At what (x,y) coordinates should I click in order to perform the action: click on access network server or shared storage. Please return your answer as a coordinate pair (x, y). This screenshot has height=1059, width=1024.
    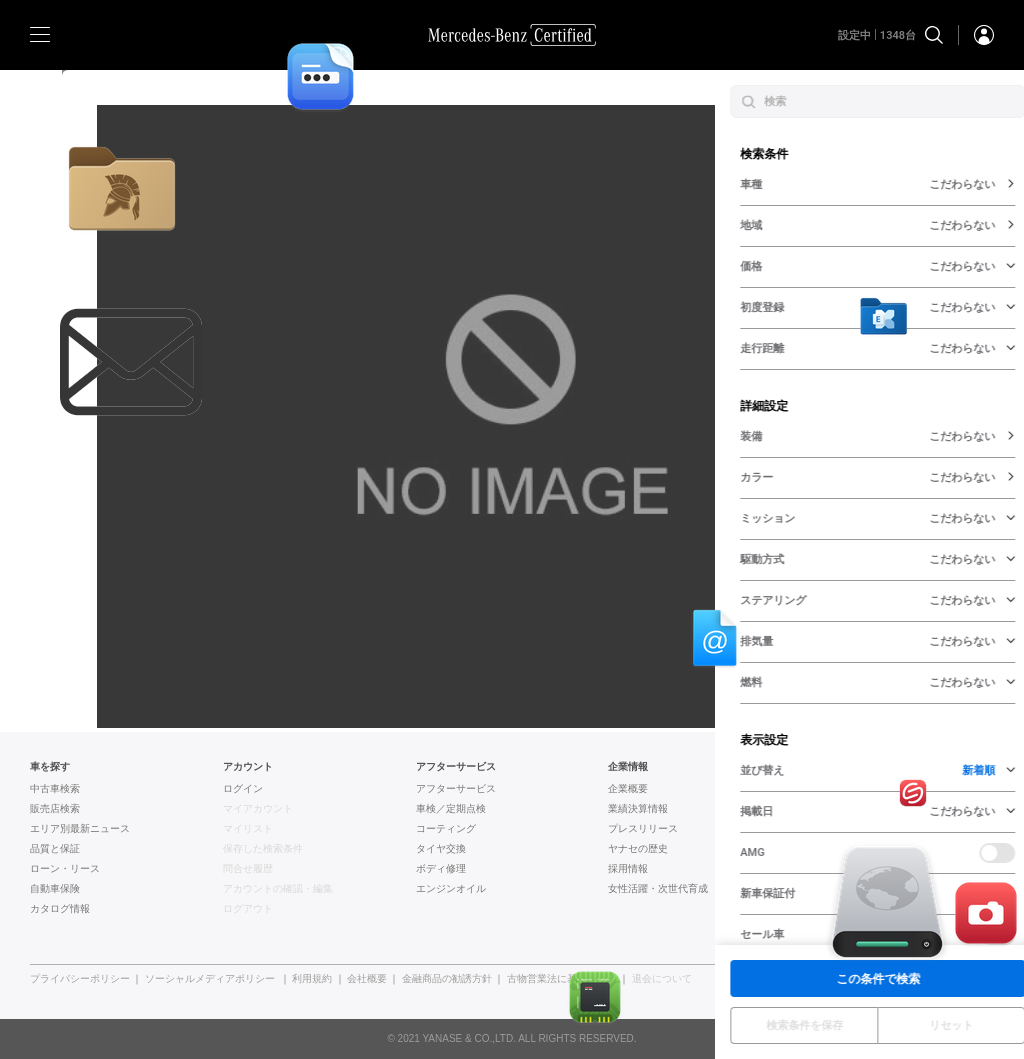
    Looking at the image, I should click on (887, 902).